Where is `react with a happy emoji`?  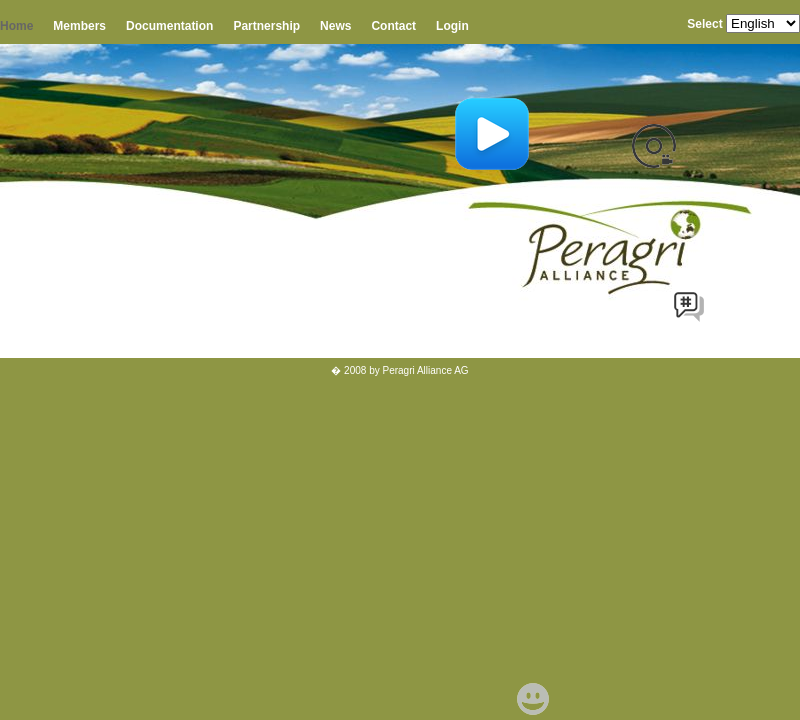
react with a happy emoji is located at coordinates (533, 699).